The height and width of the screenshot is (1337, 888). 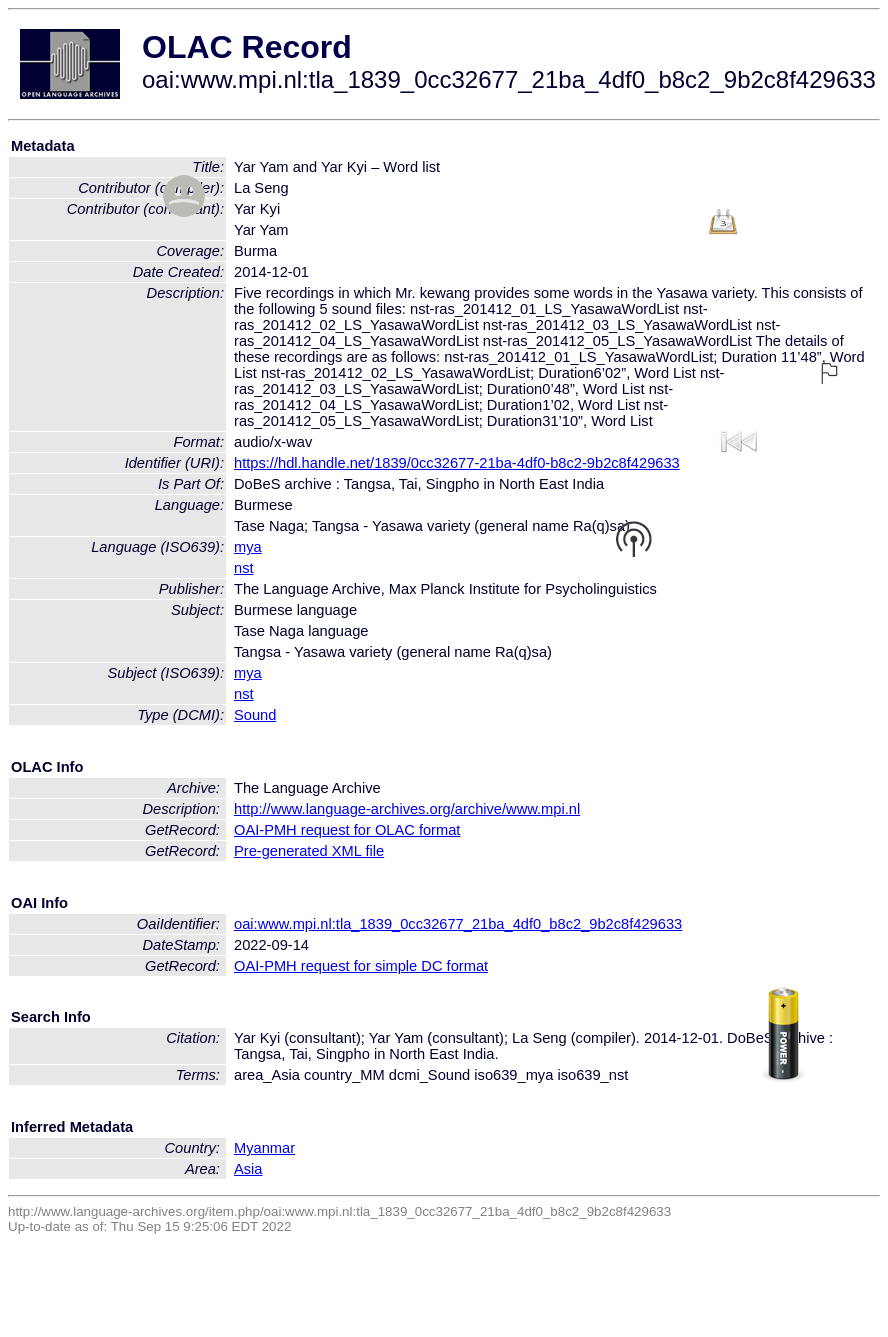 I want to click on indicates device battery or power status, so click(x=783, y=1035).